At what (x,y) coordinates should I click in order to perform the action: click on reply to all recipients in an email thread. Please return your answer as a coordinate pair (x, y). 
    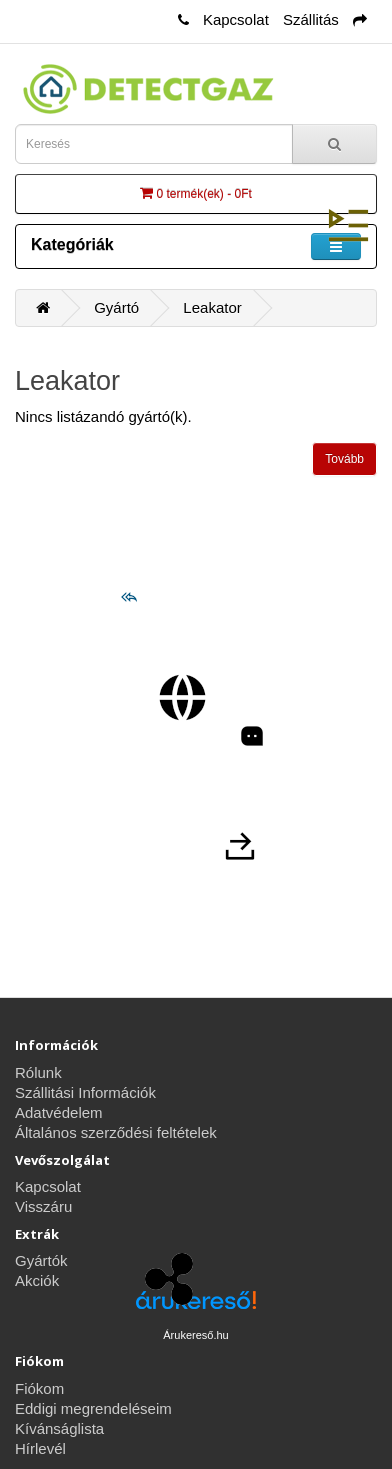
    Looking at the image, I should click on (129, 597).